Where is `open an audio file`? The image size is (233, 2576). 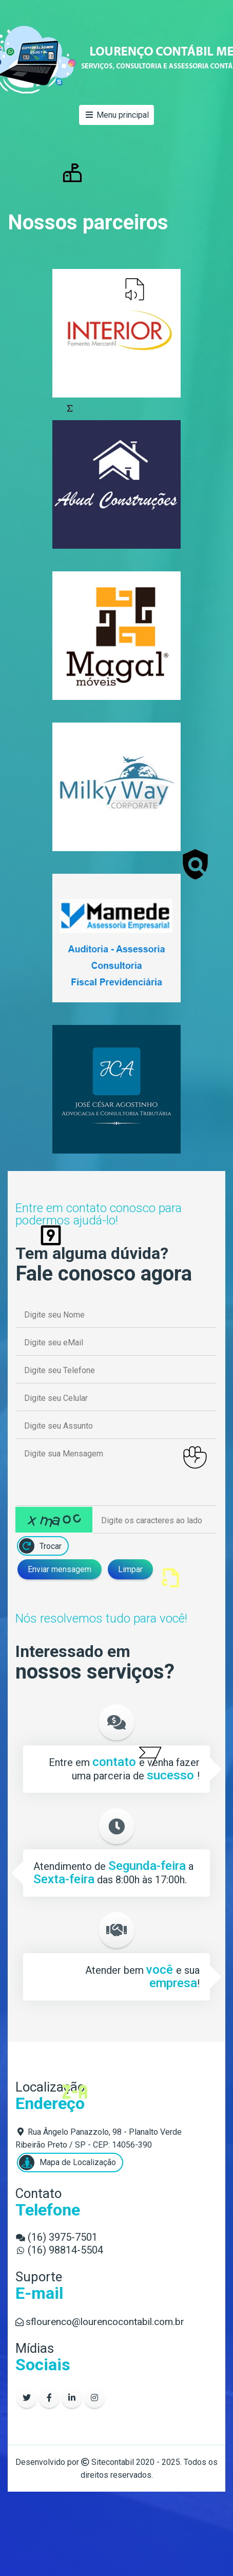
open an audio file is located at coordinates (134, 289).